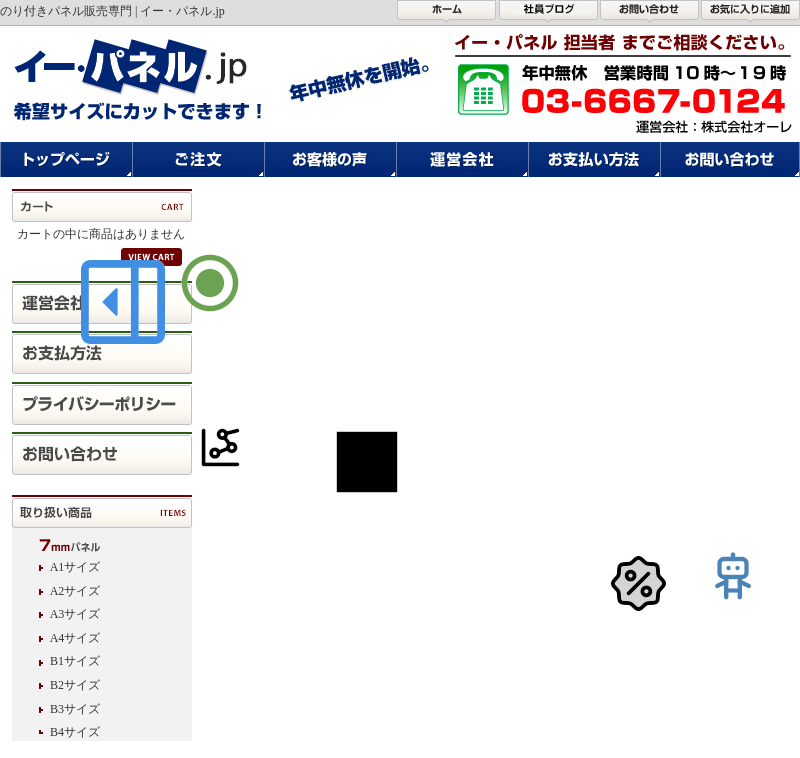 The width and height of the screenshot is (800, 758). I want to click on selected radio button option, so click(210, 283).